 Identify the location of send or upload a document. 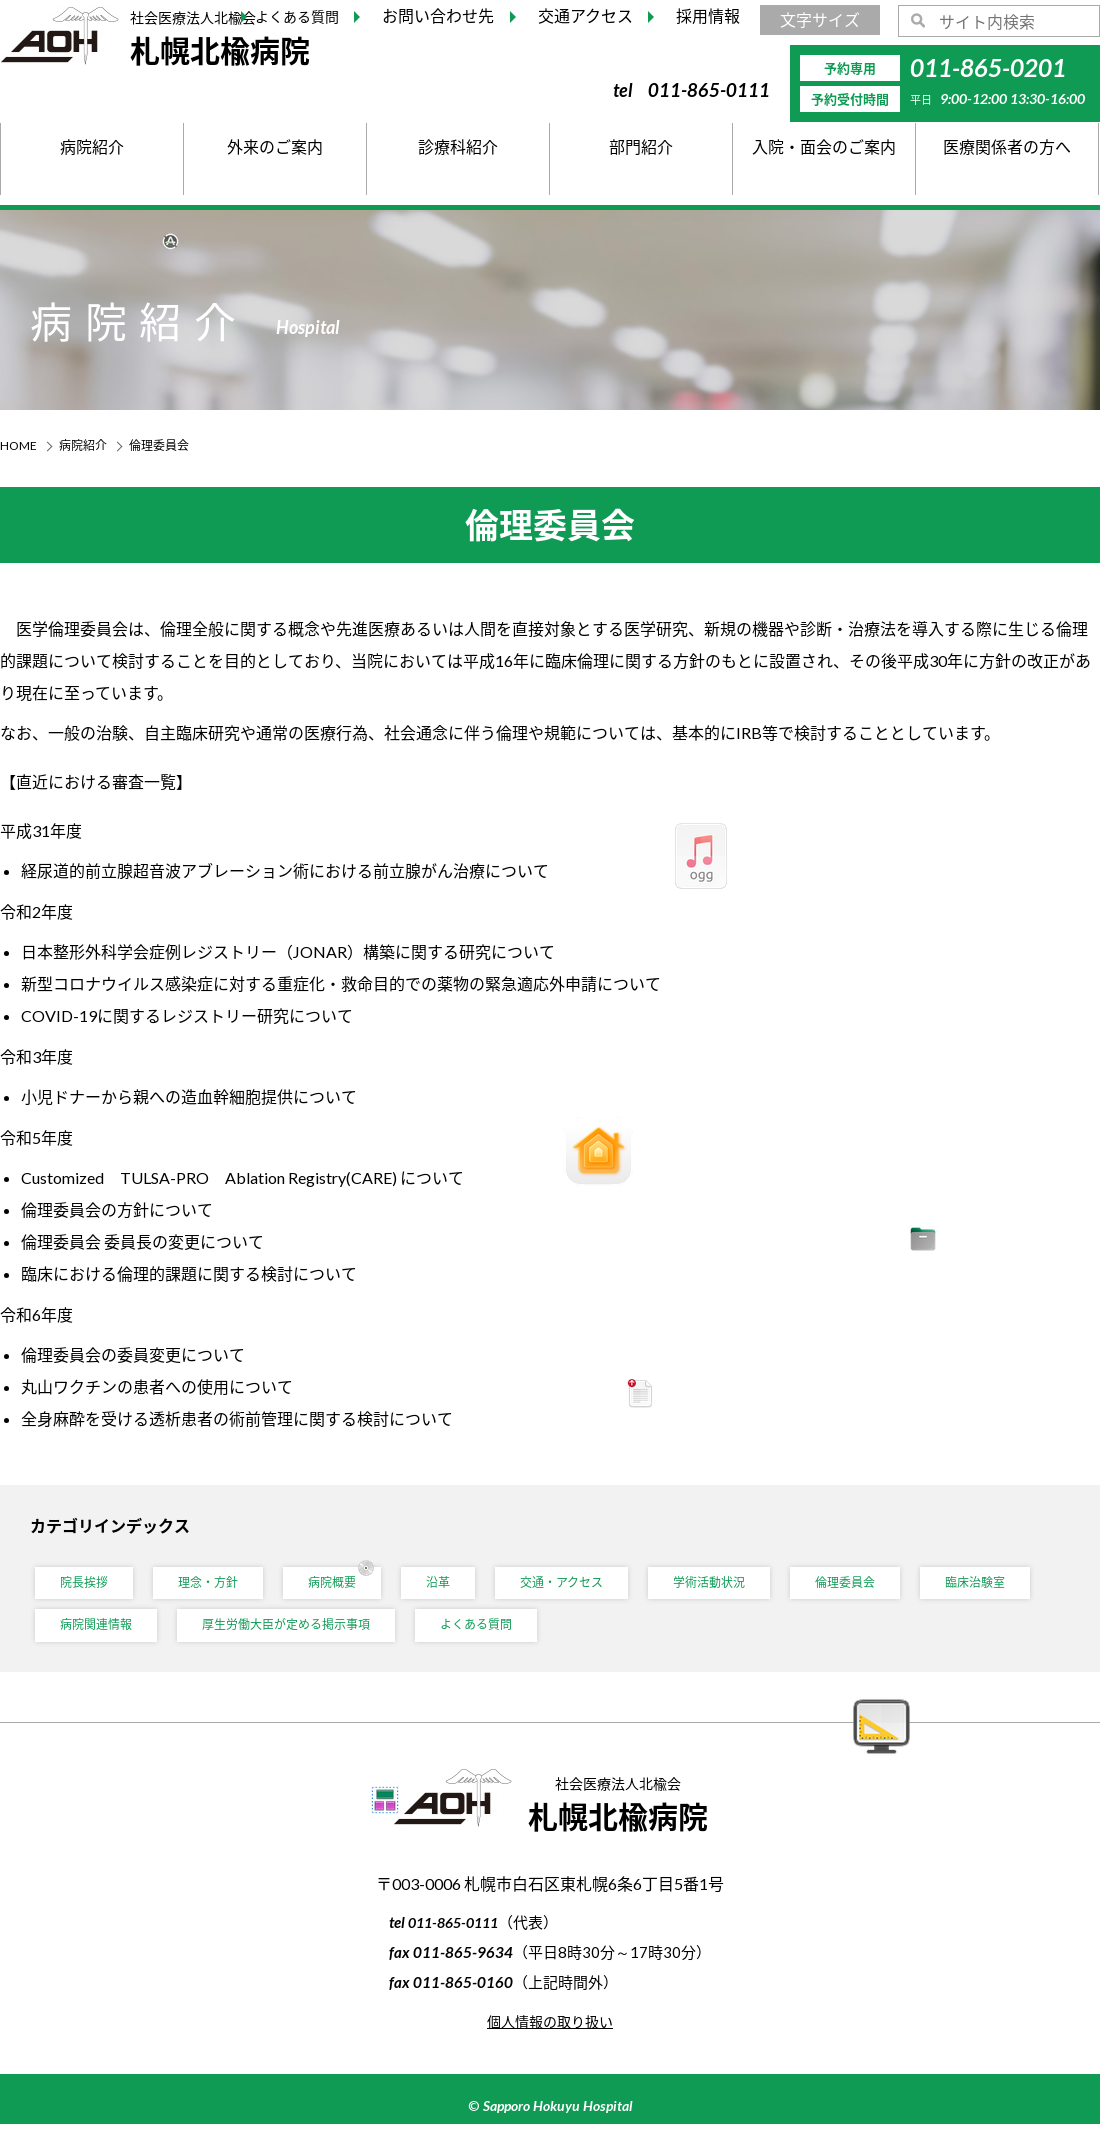
(640, 1393).